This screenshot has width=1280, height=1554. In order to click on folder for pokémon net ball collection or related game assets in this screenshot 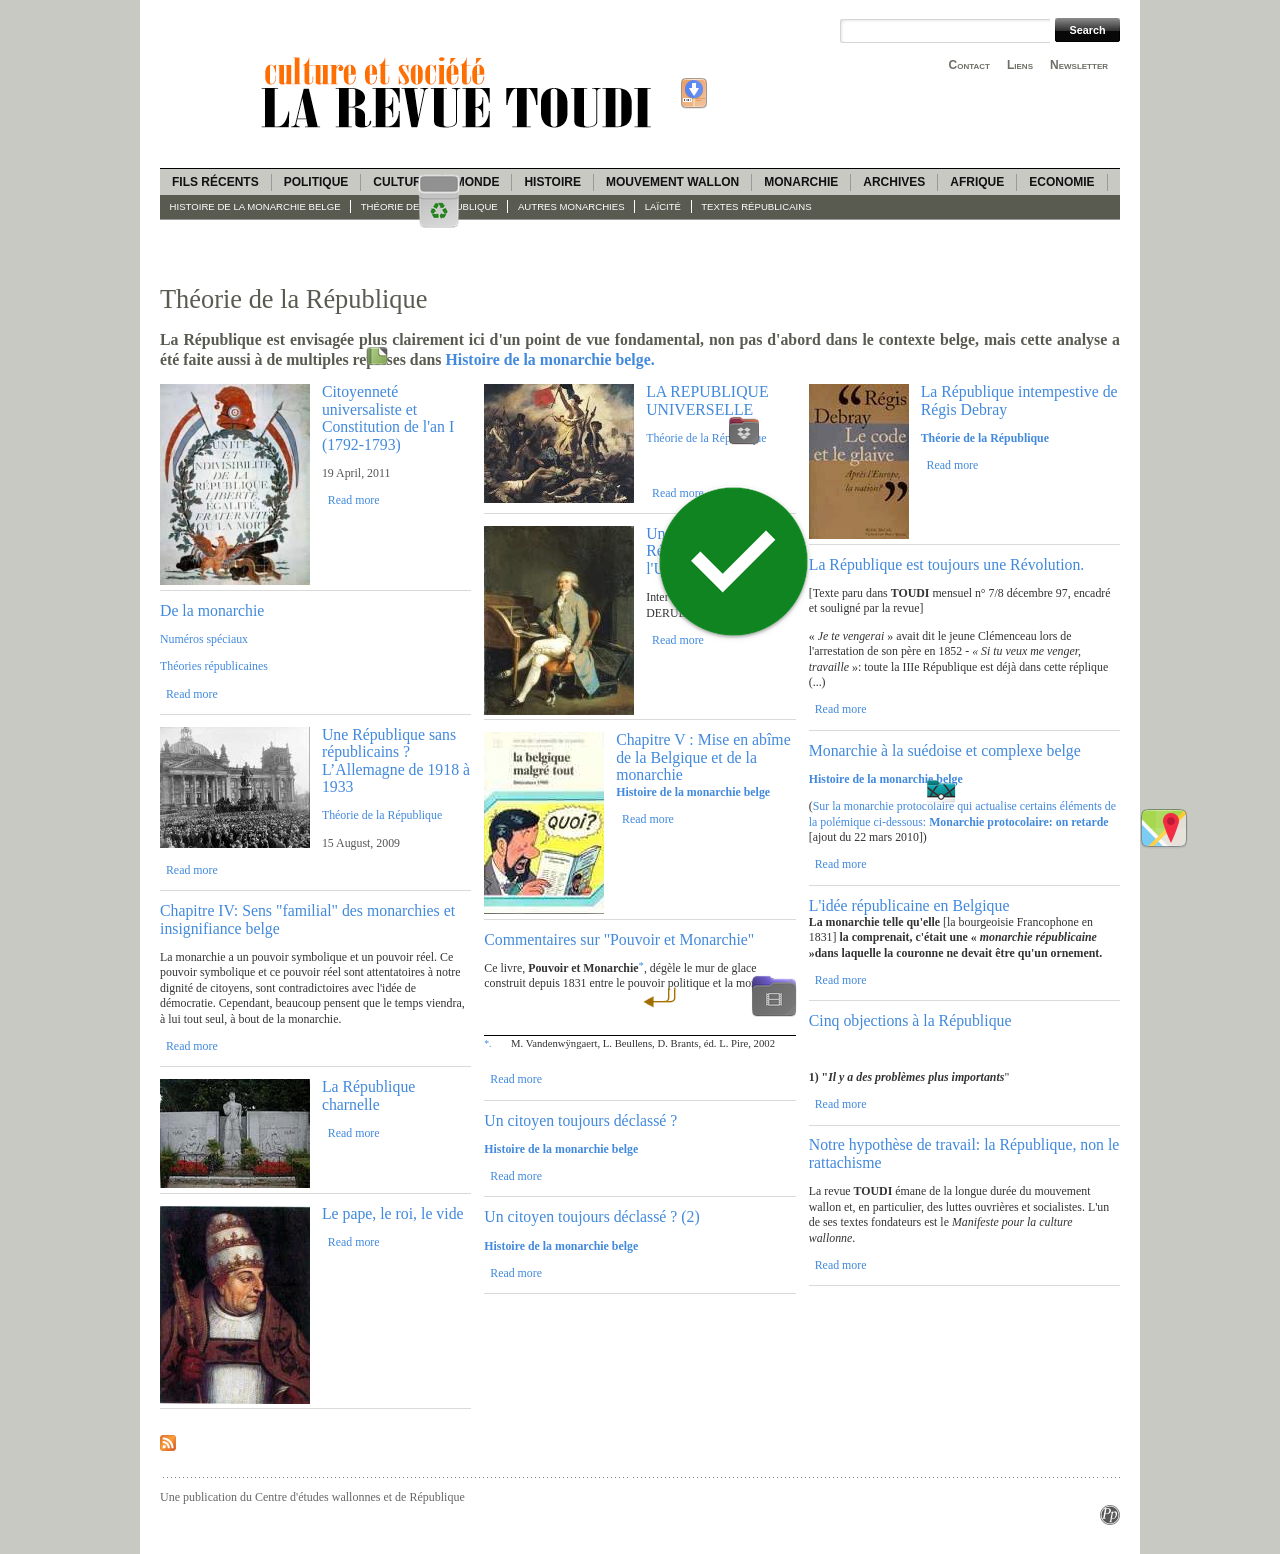, I will do `click(941, 792)`.